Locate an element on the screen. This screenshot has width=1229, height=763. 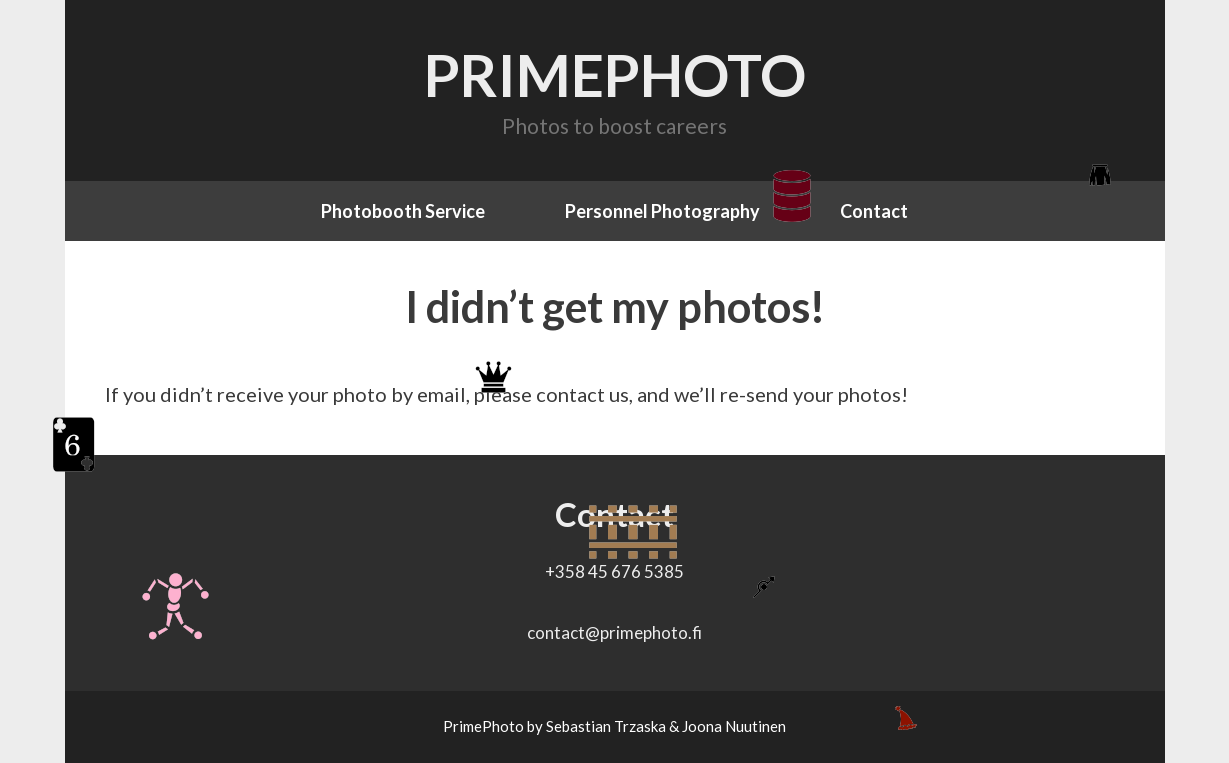
indicates an alternate route or detour ahead is located at coordinates (764, 587).